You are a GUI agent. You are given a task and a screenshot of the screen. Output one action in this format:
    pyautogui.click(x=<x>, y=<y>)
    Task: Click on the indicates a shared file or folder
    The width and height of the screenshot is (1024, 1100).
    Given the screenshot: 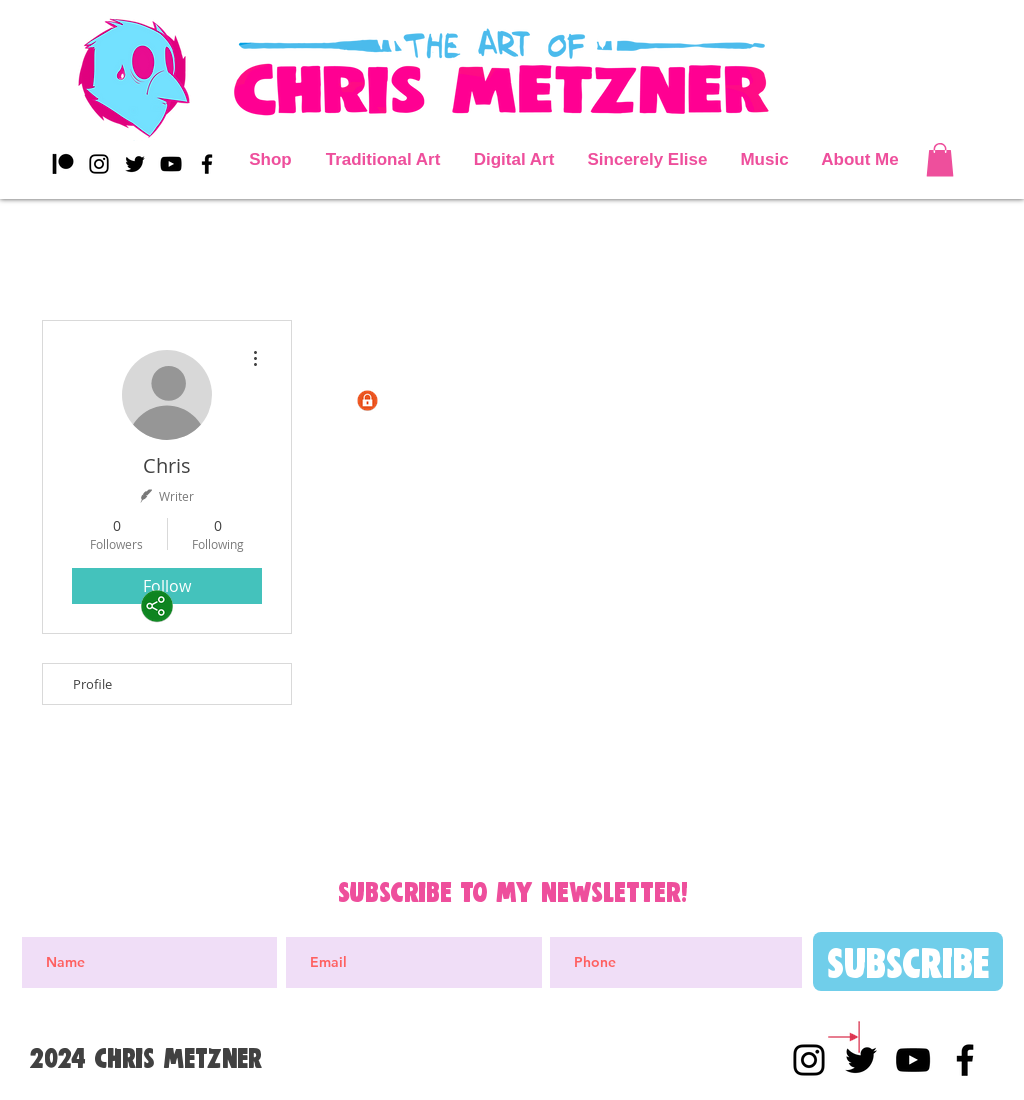 What is the action you would take?
    pyautogui.click(x=157, y=606)
    